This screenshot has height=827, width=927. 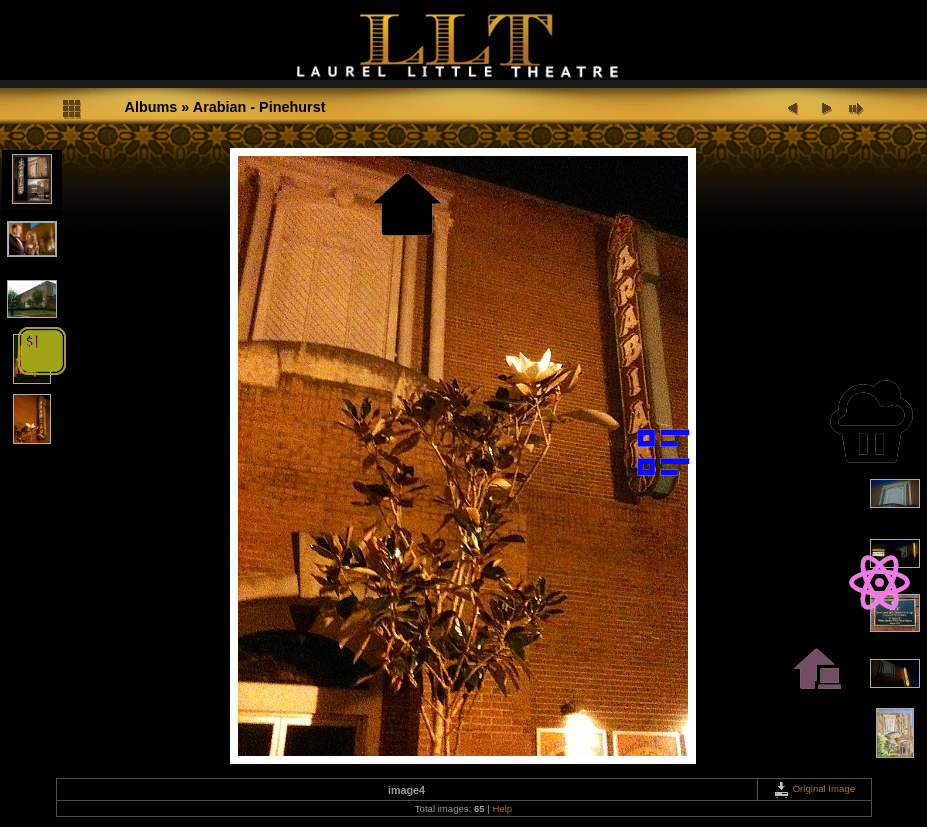 What do you see at coordinates (871, 421) in the screenshot?
I see `view birthday or celebration notifications` at bounding box center [871, 421].